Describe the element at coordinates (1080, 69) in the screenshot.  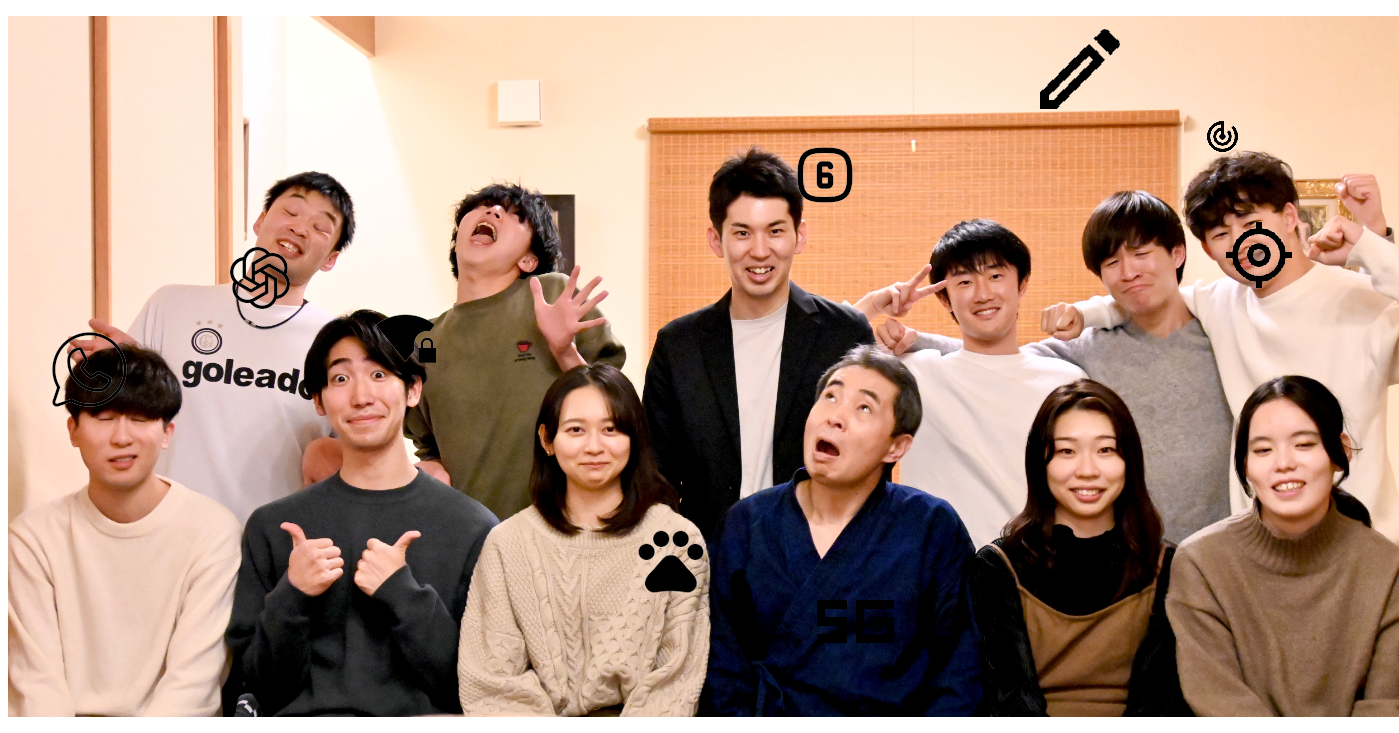
I see `edit or modify content` at that location.